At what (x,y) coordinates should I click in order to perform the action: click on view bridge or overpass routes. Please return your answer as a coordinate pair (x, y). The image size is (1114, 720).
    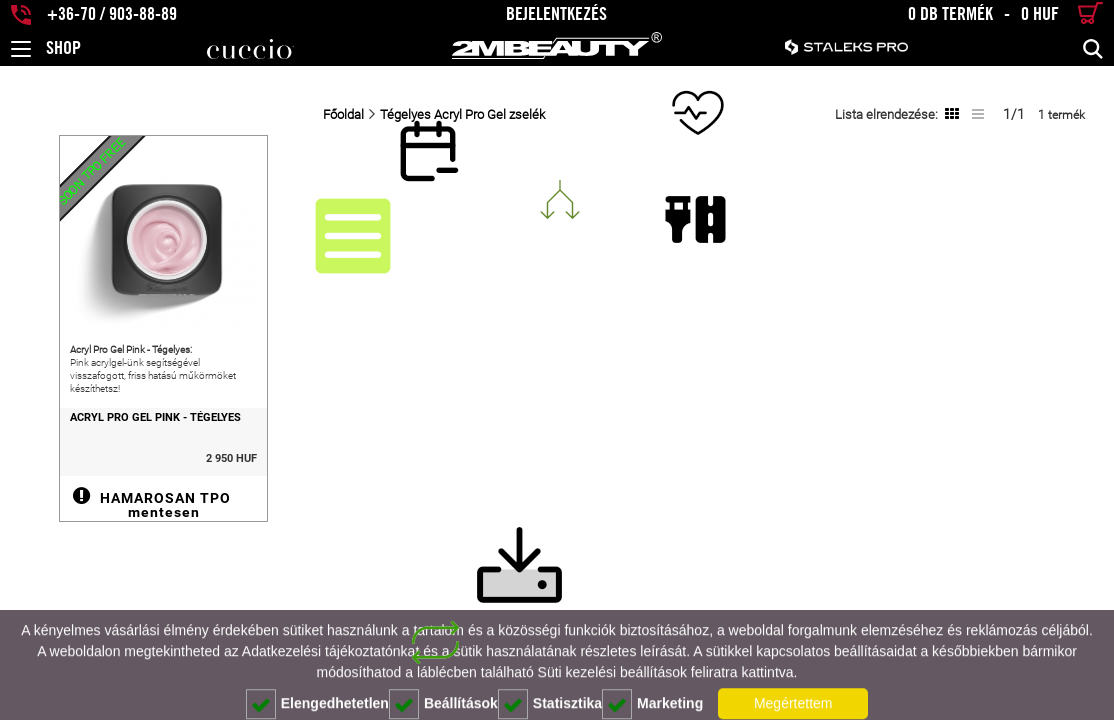
    Looking at the image, I should click on (695, 219).